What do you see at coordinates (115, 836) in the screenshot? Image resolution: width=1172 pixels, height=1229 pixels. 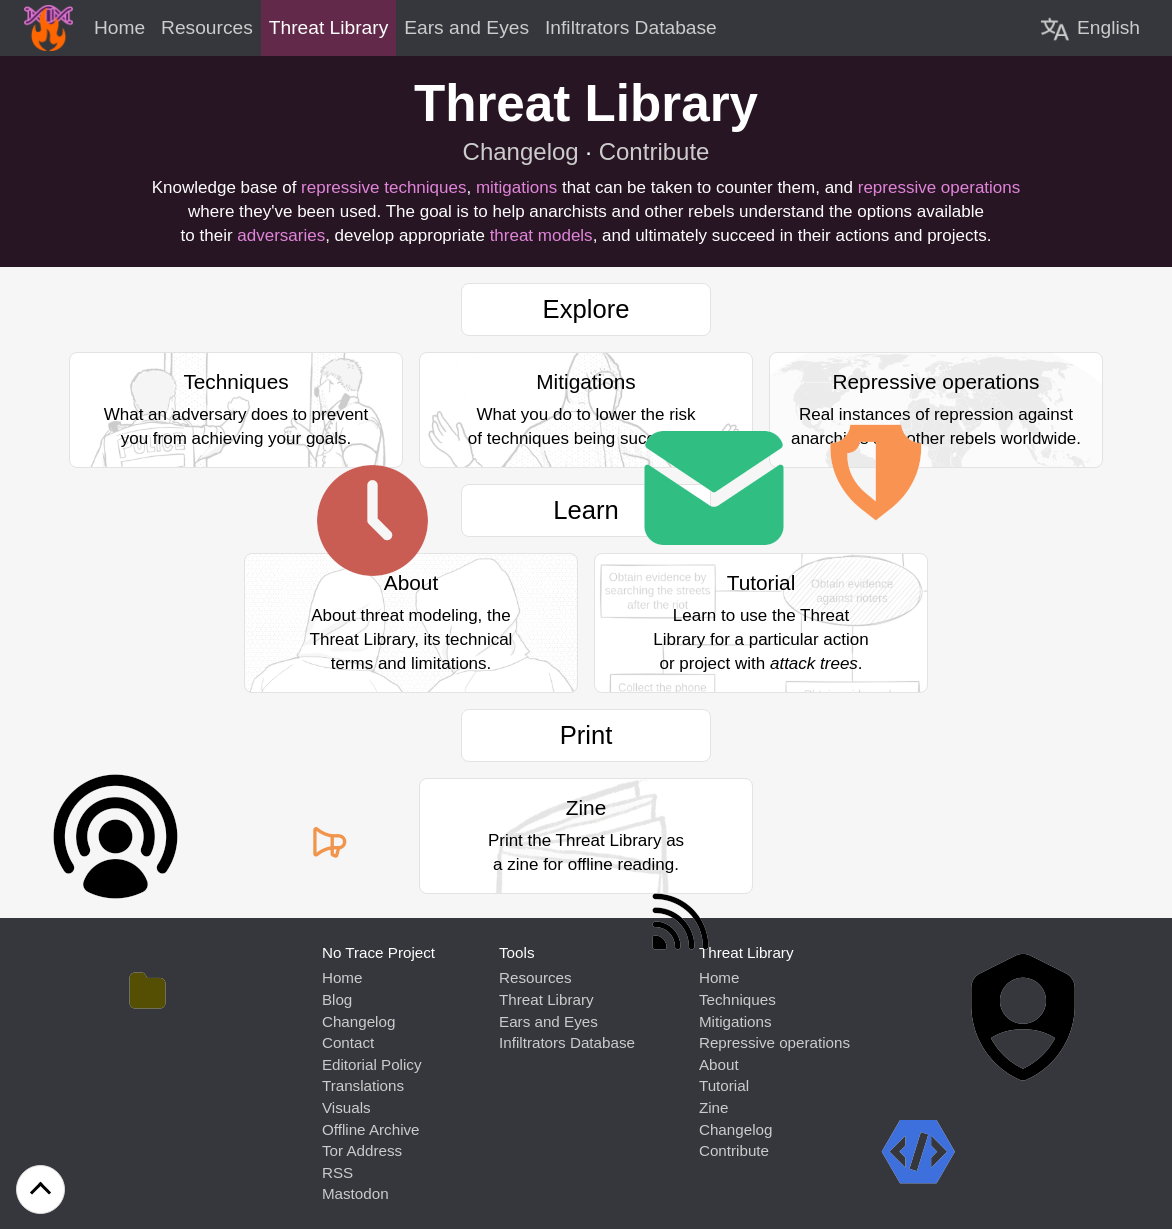 I see `join a stage channel for live audio broadcasts` at bounding box center [115, 836].